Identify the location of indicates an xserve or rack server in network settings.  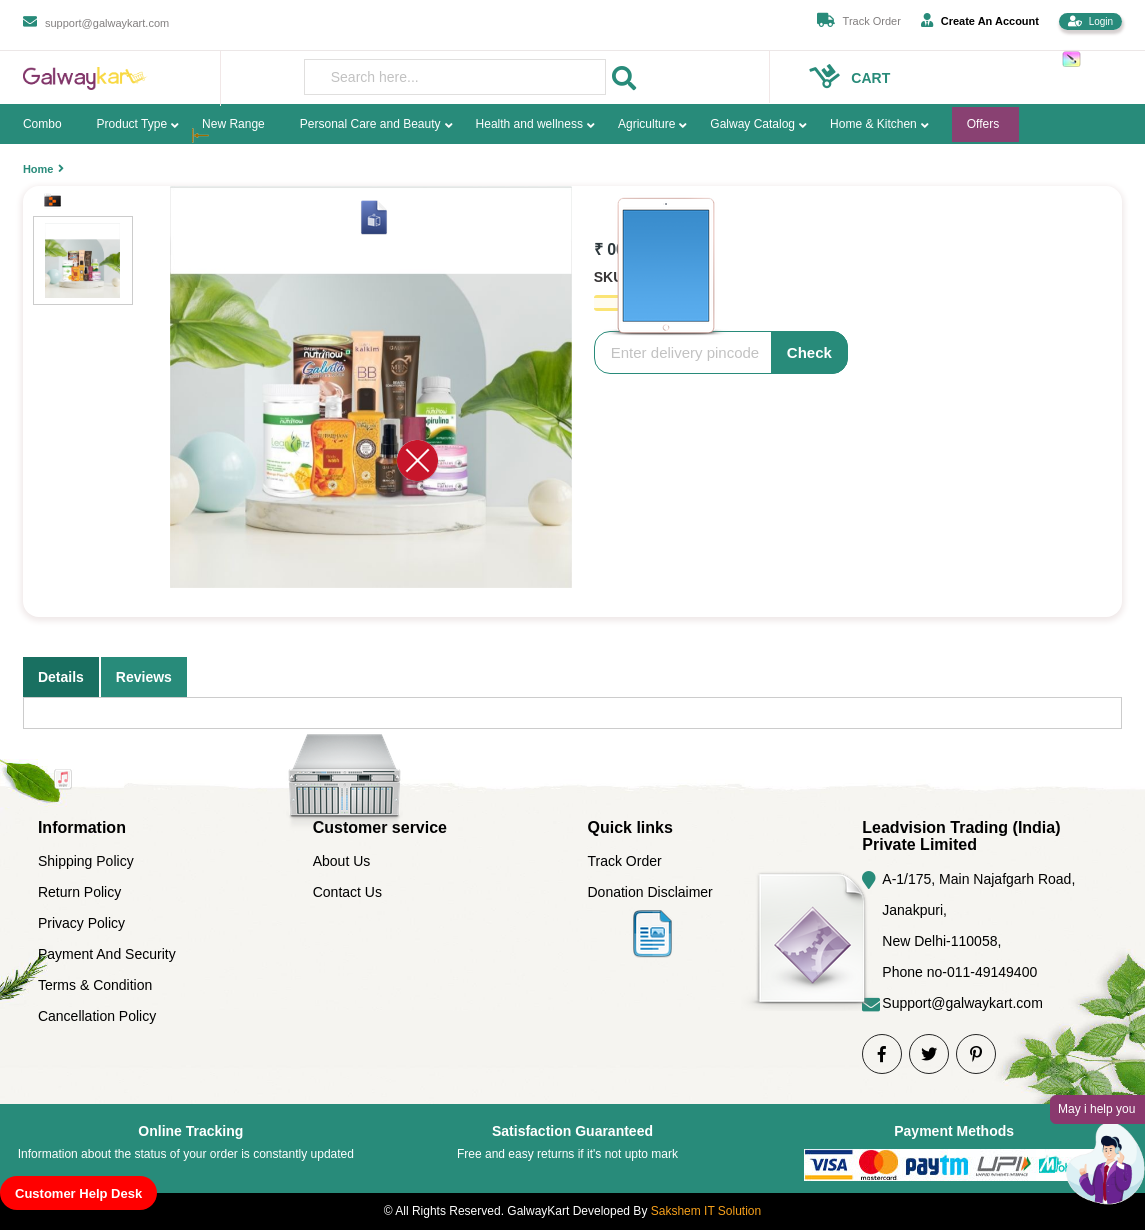
(344, 772).